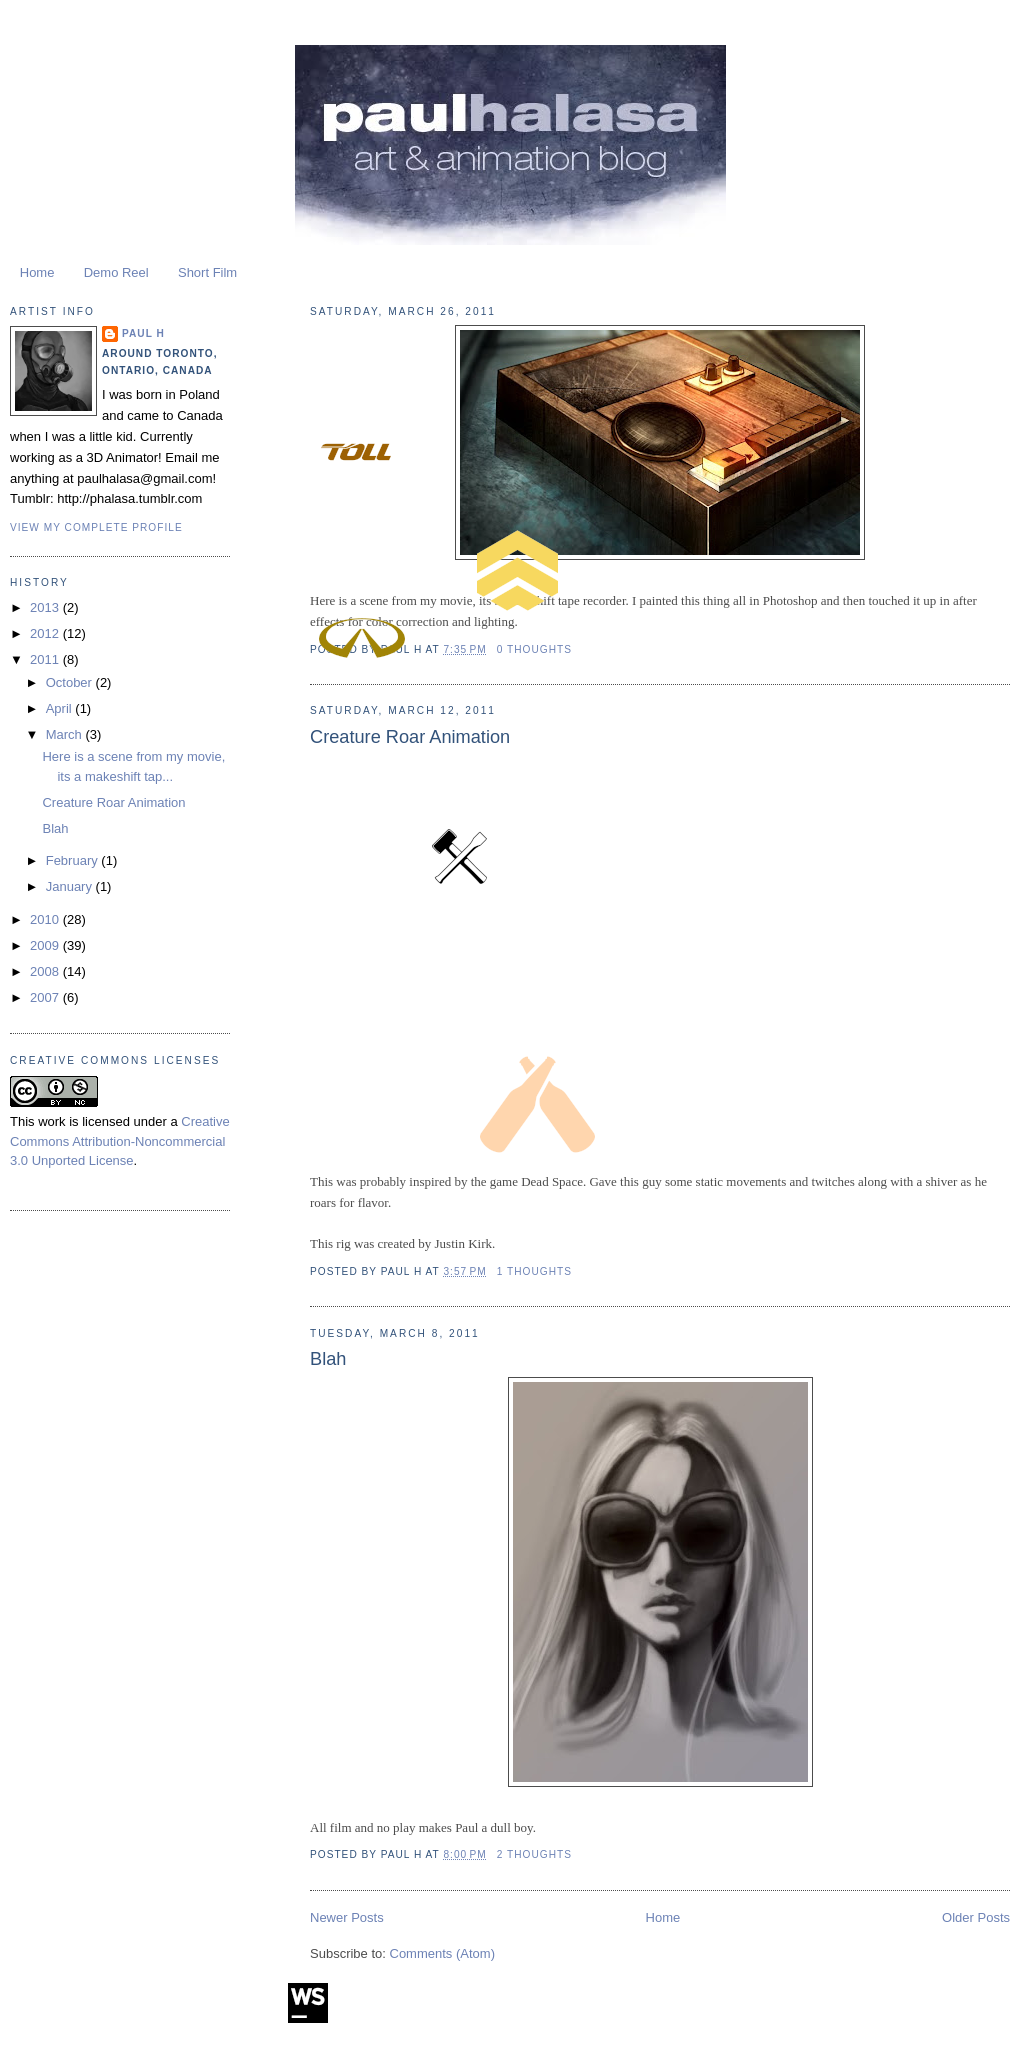  I want to click on open koyeb cloud platform, so click(517, 570).